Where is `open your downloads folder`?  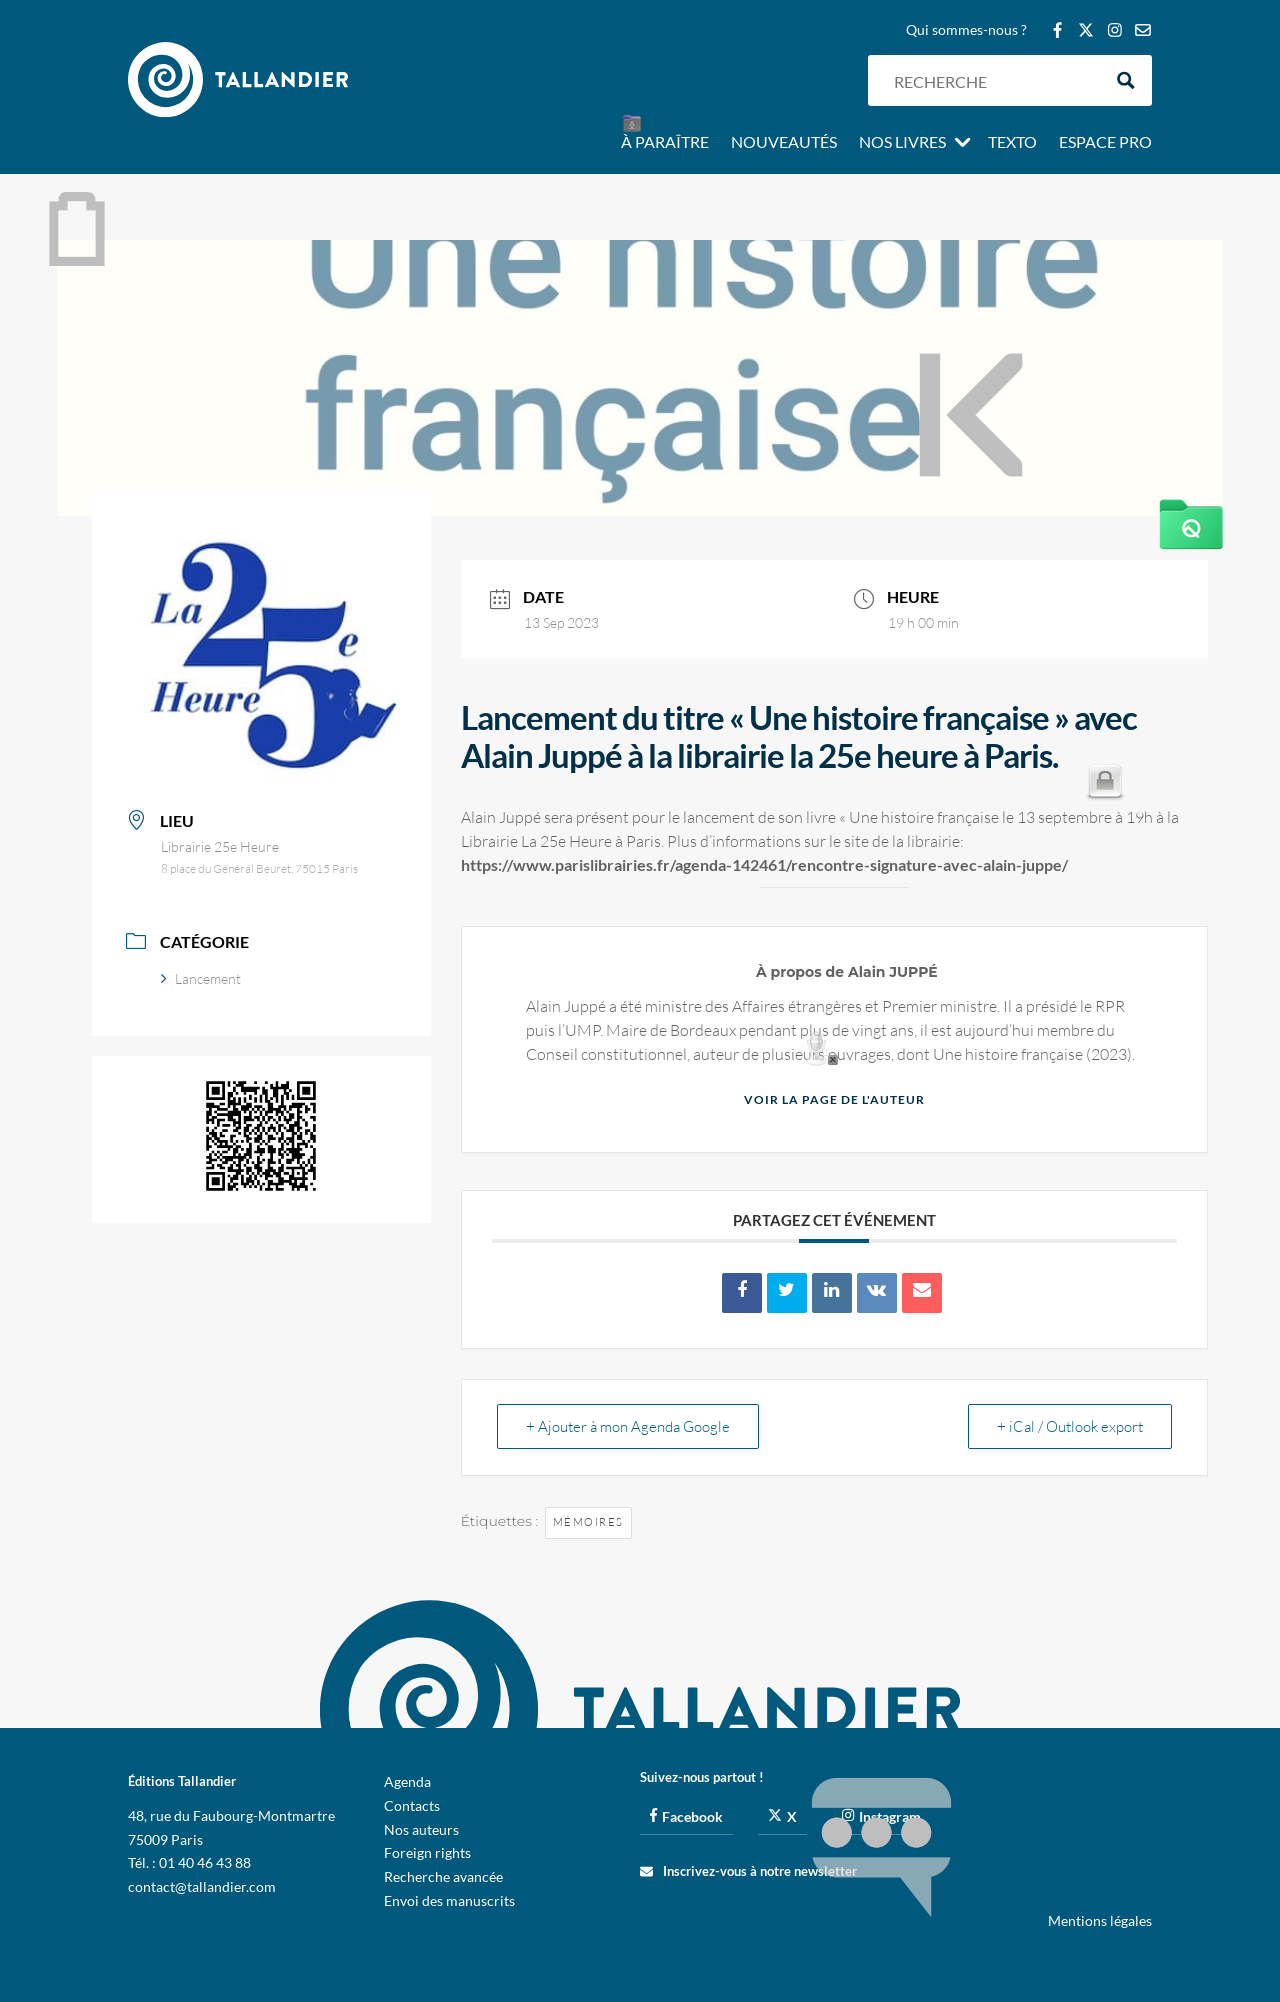
open your downloads folder is located at coordinates (632, 123).